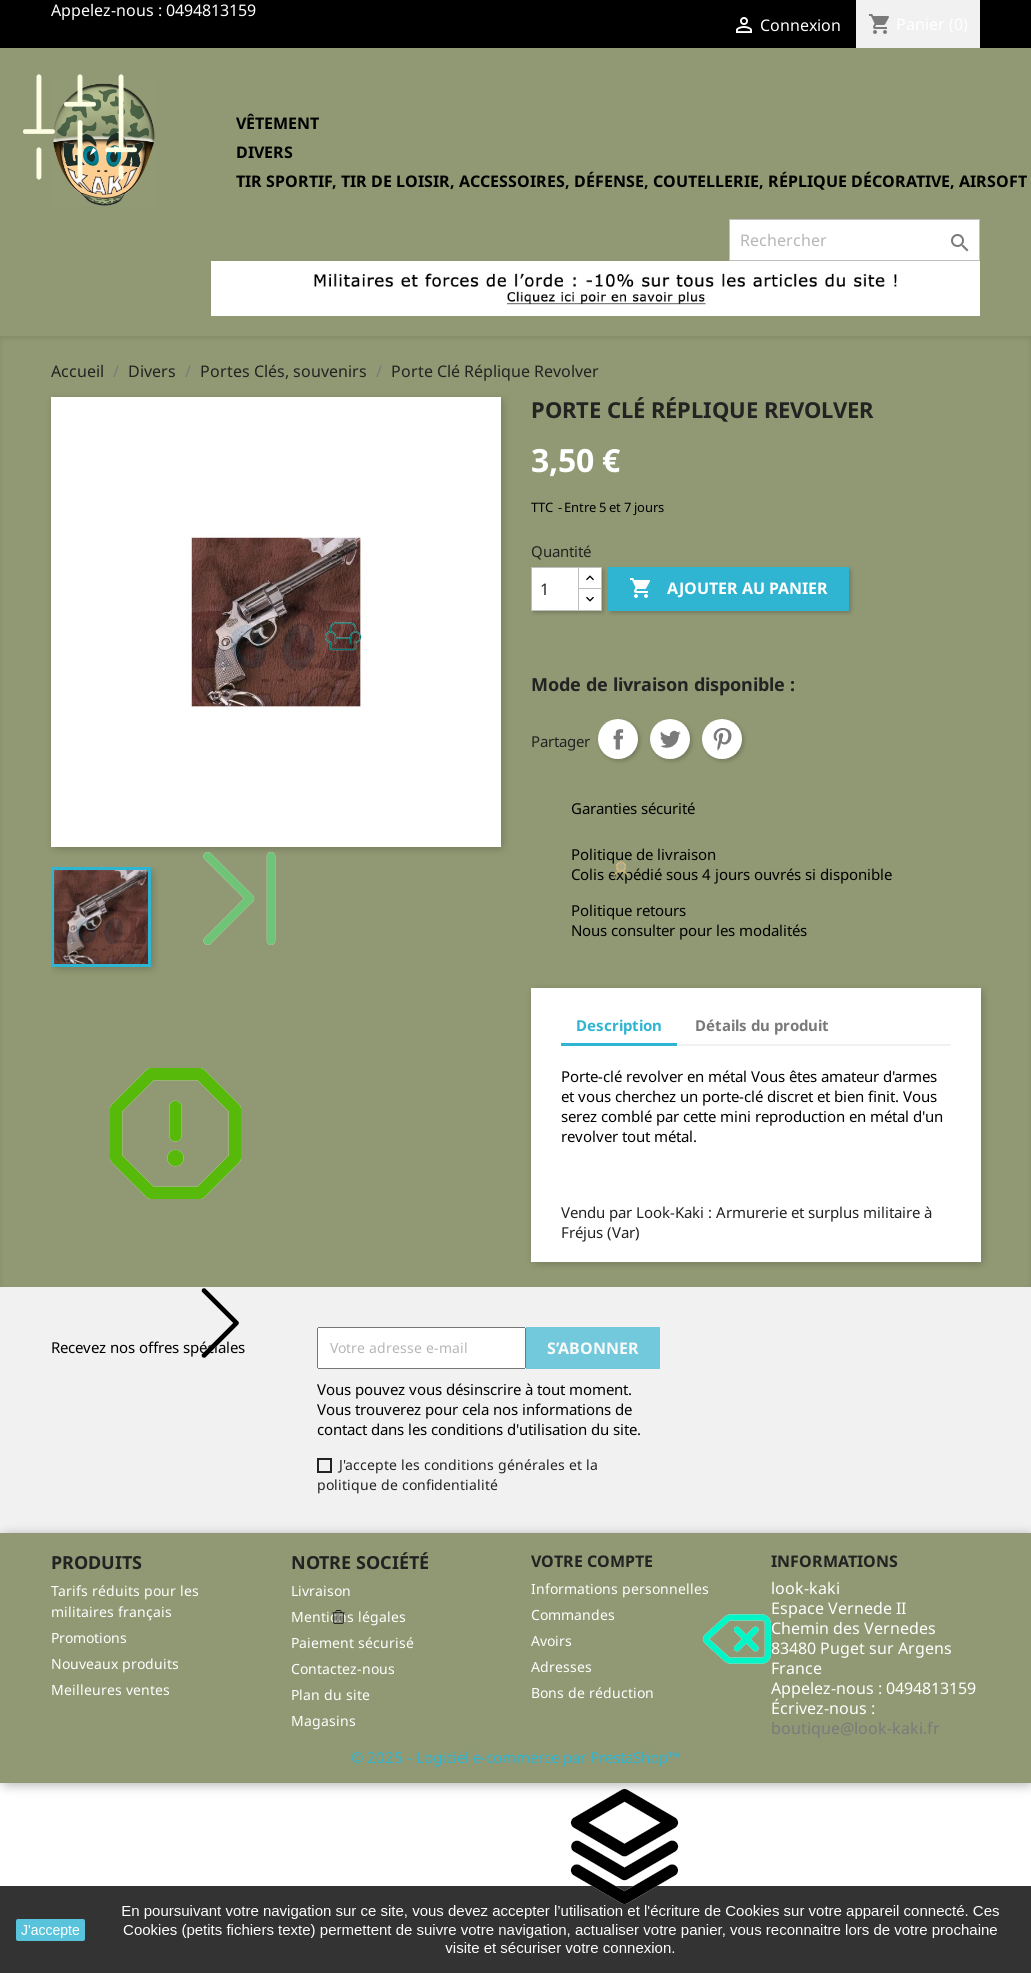 This screenshot has width=1031, height=1973. I want to click on adjust settings or preferences, so click(80, 127).